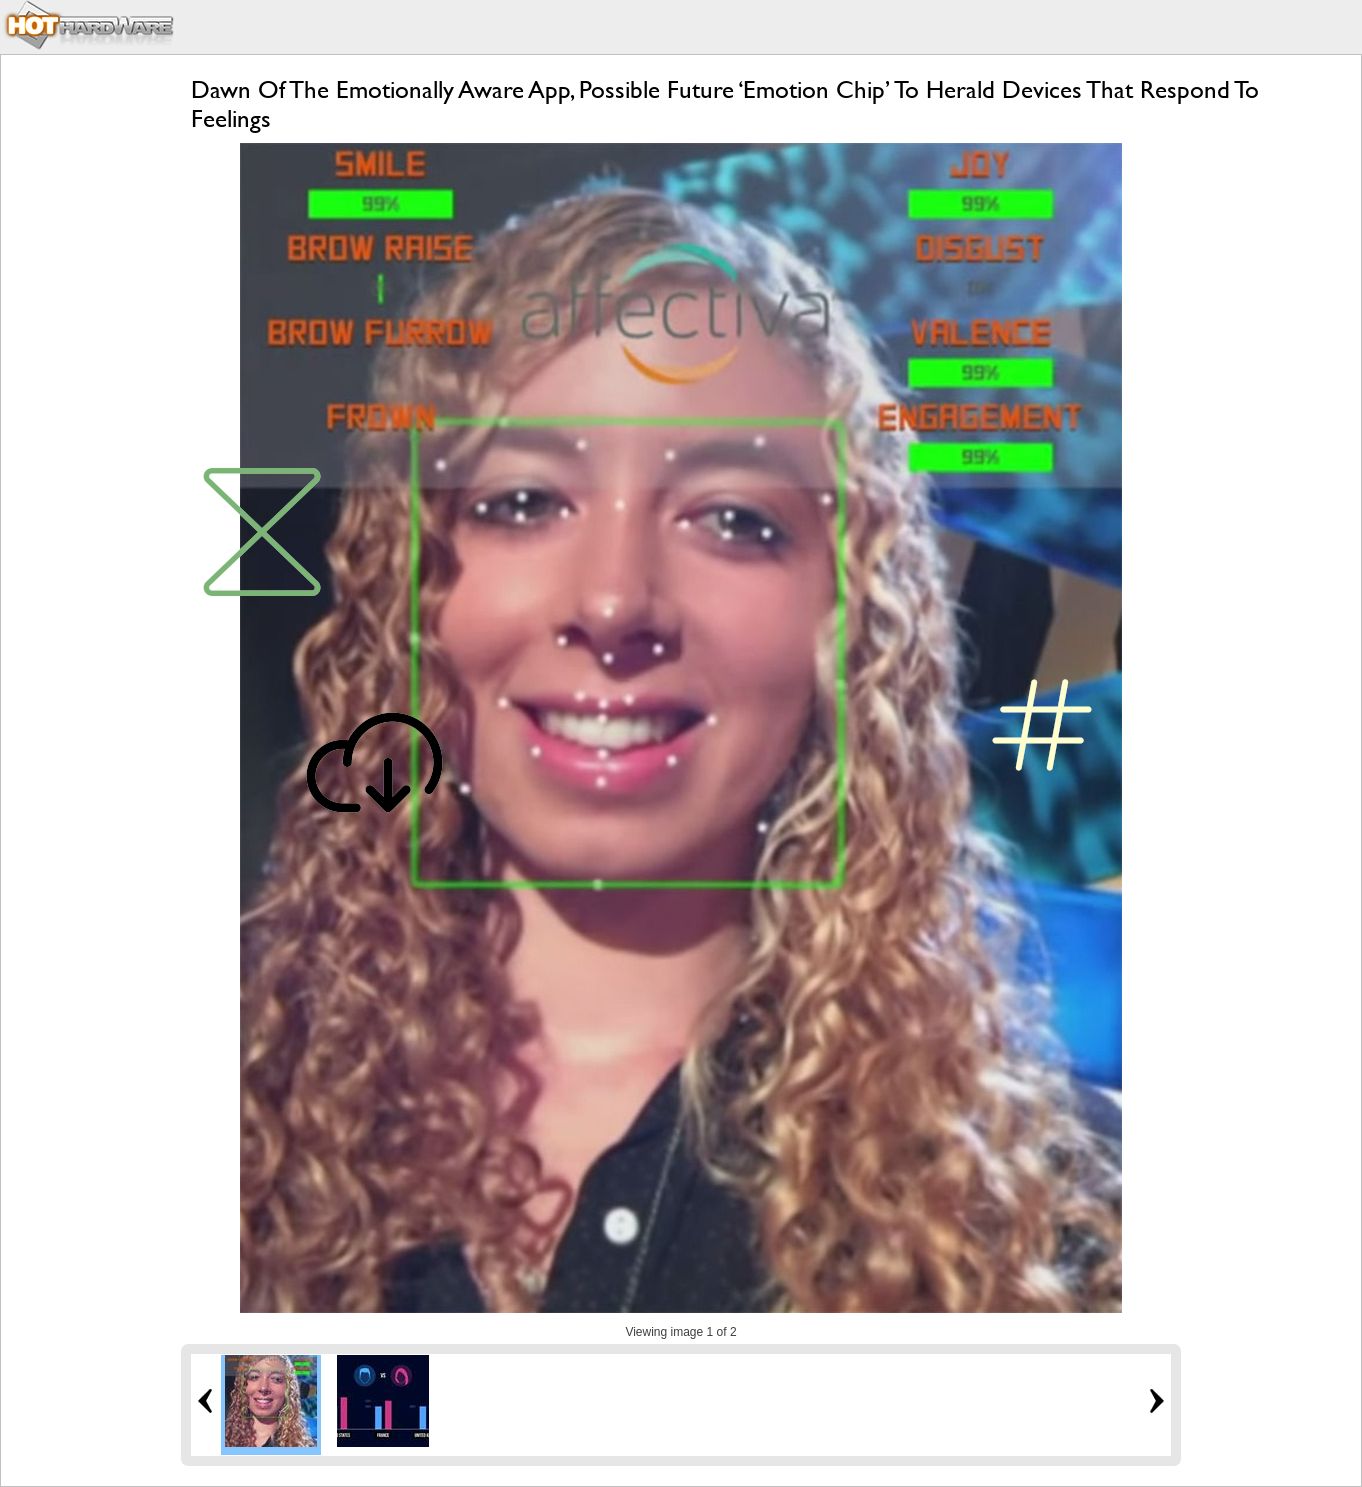  Describe the element at coordinates (374, 762) in the screenshot. I see `download from cloud storage` at that location.